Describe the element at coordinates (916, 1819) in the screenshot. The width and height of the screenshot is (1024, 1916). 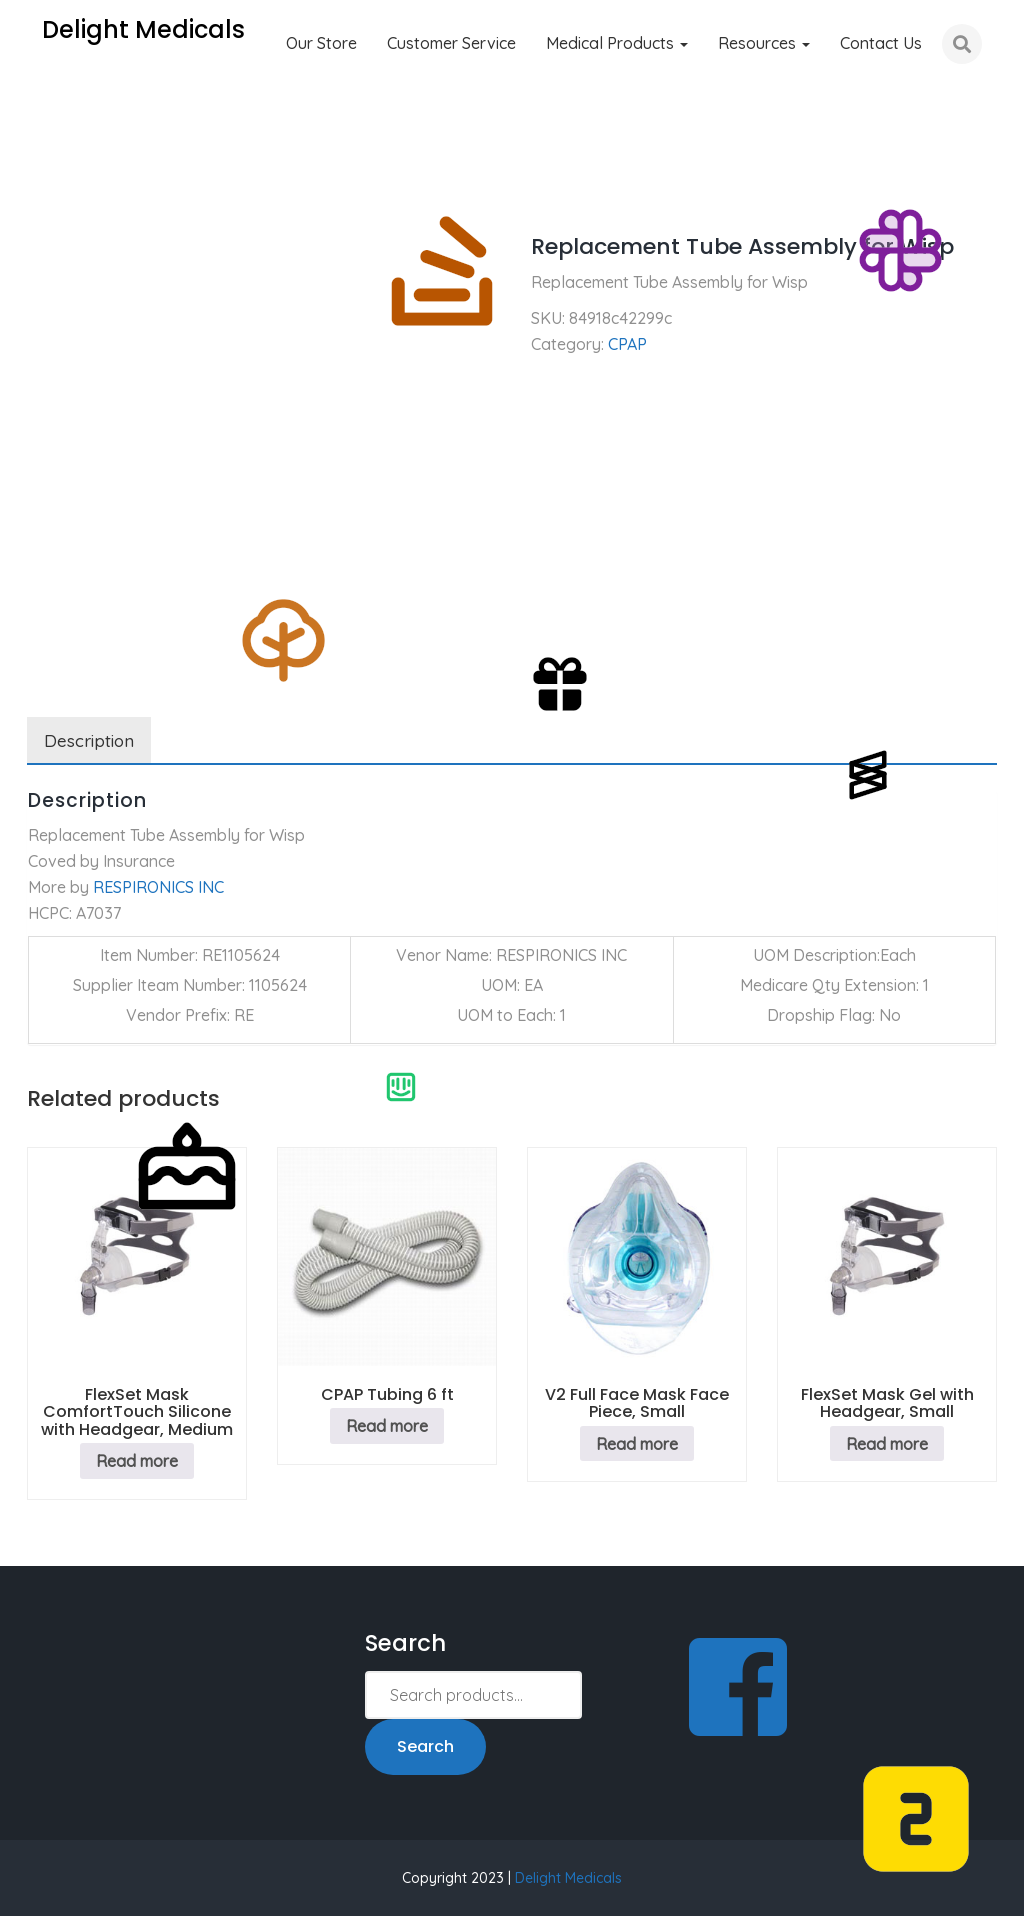
I see `select option 2 in a numbered list` at that location.